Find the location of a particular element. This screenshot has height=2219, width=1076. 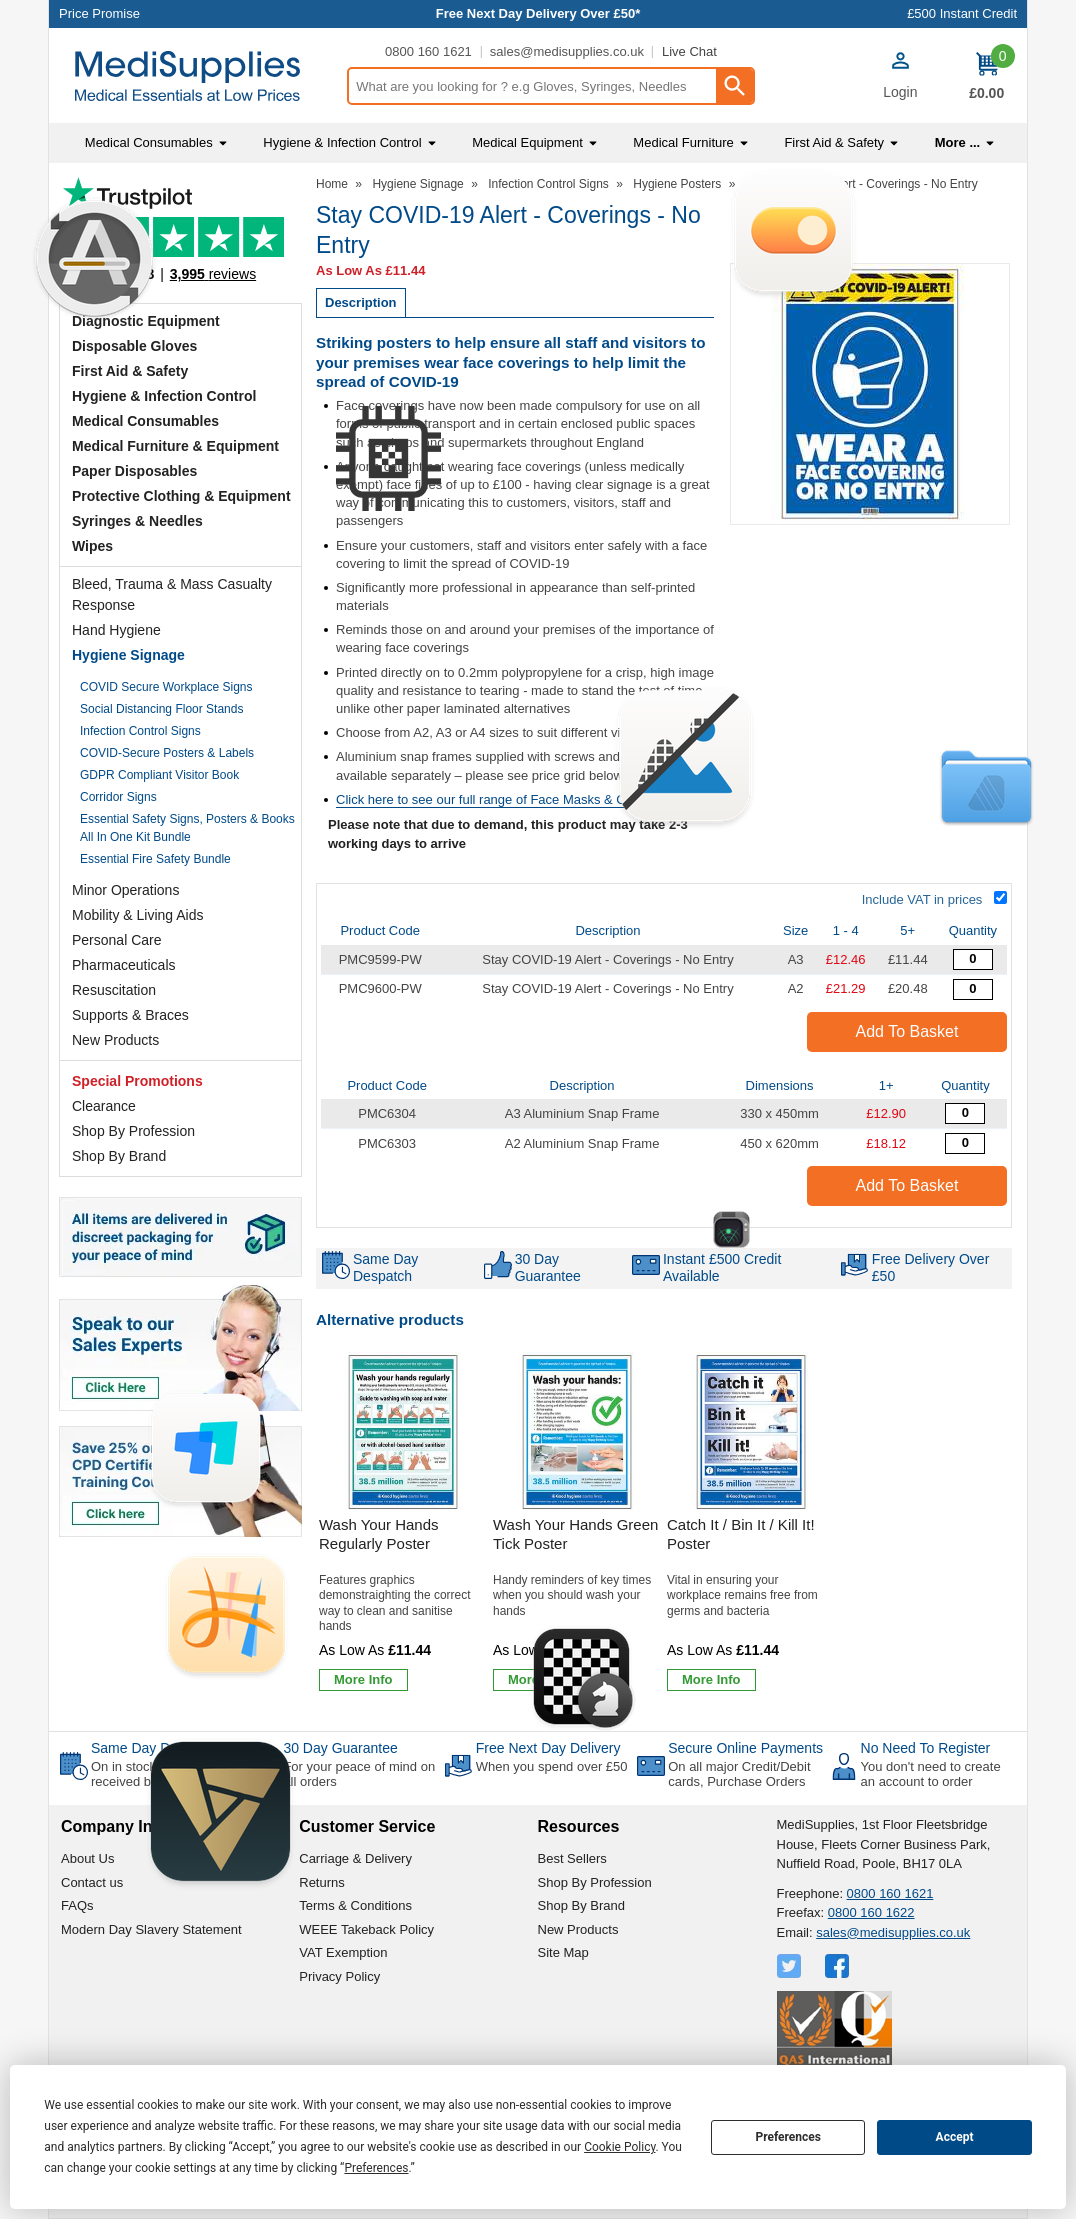

open pmim input method app is located at coordinates (226, 1614).